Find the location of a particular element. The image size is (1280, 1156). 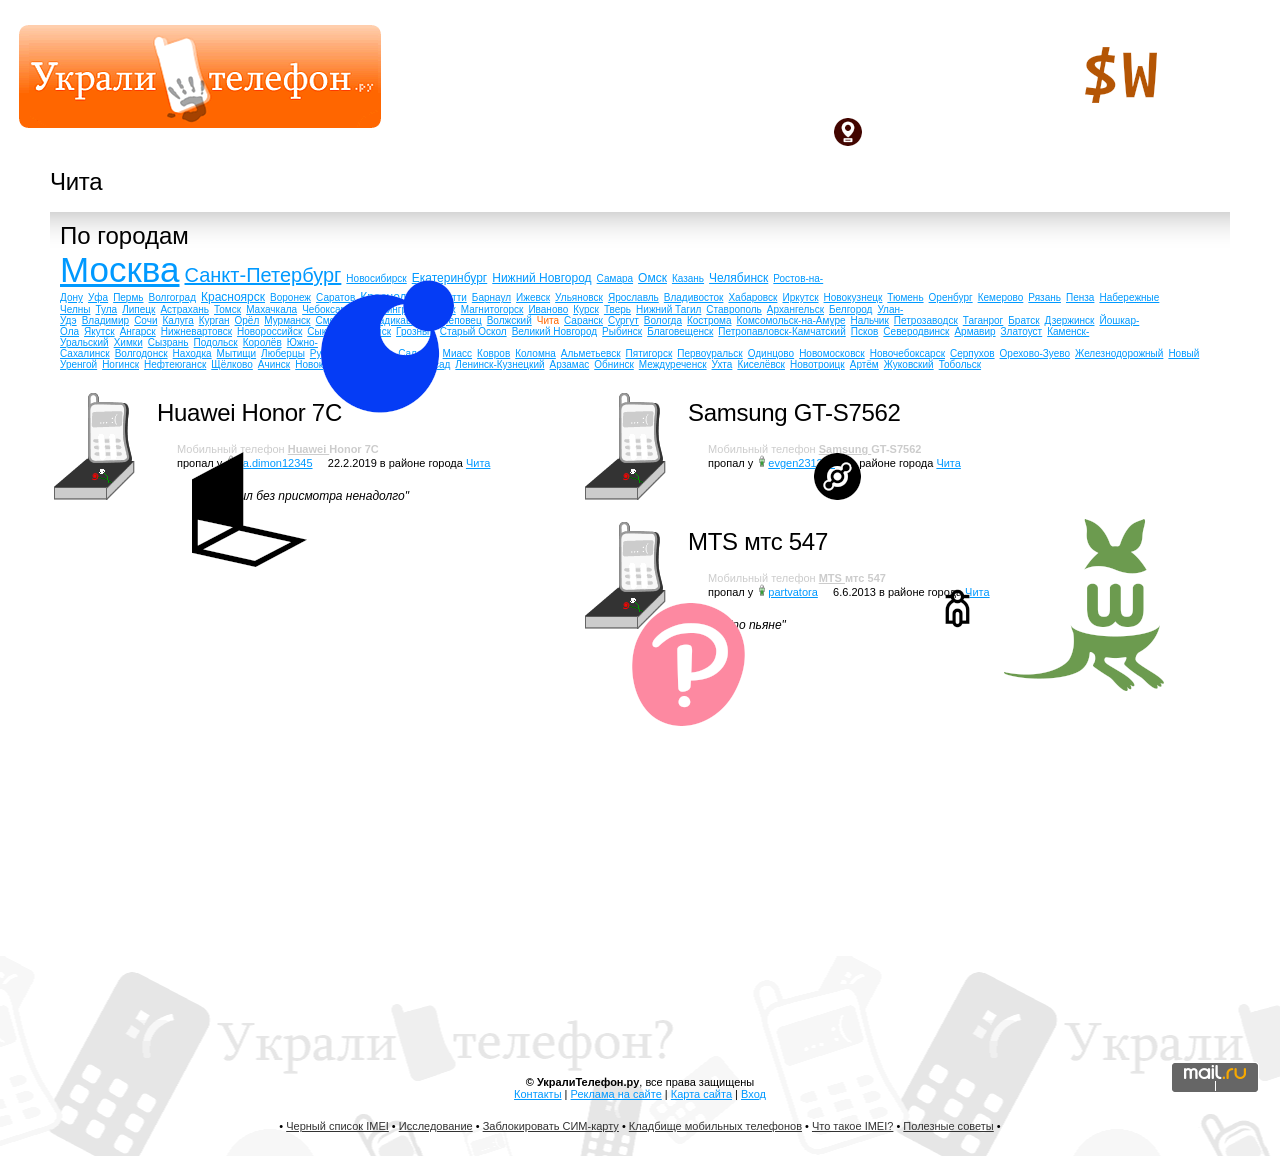

open wallabag read-it-later app is located at coordinates (1084, 605).